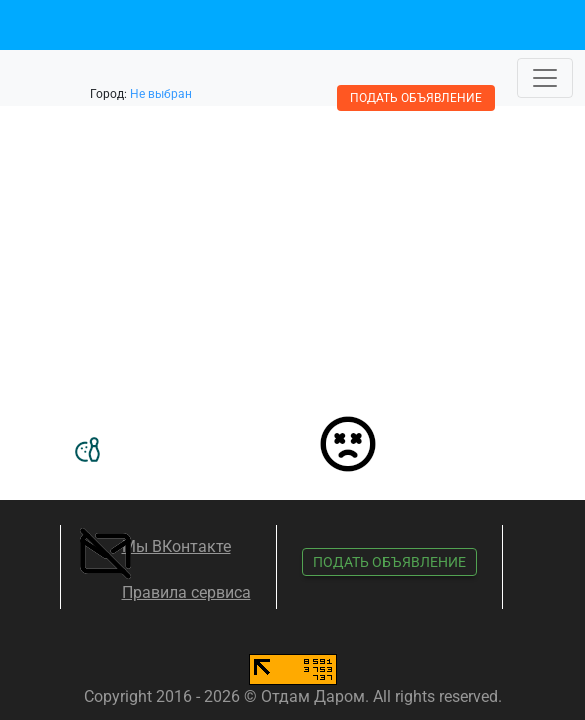 The height and width of the screenshot is (720, 585). I want to click on indicates an error or system failure, so click(348, 444).